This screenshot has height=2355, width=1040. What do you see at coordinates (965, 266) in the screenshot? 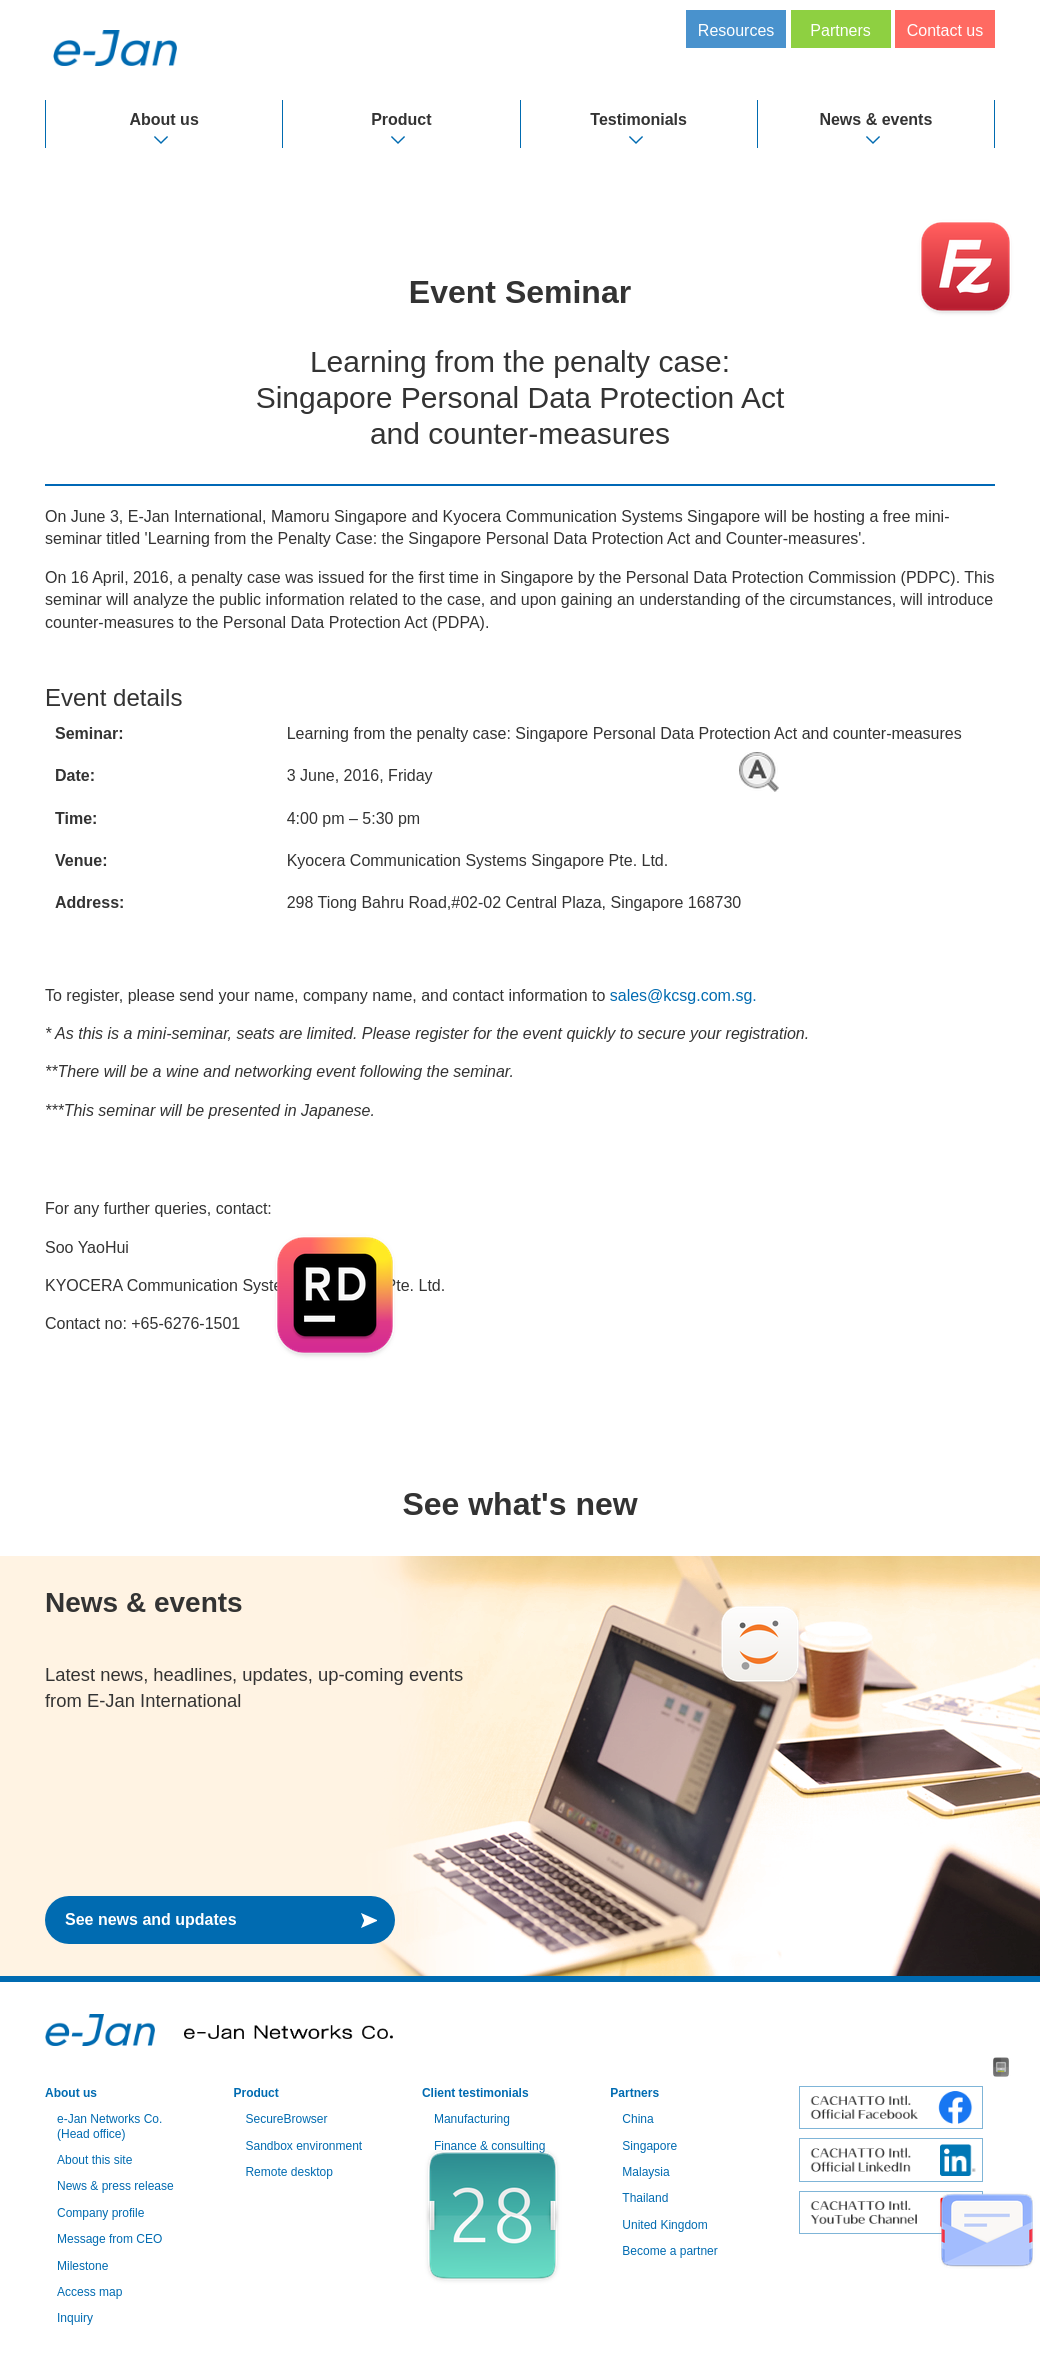
I see `open FileZilla FTP client` at bounding box center [965, 266].